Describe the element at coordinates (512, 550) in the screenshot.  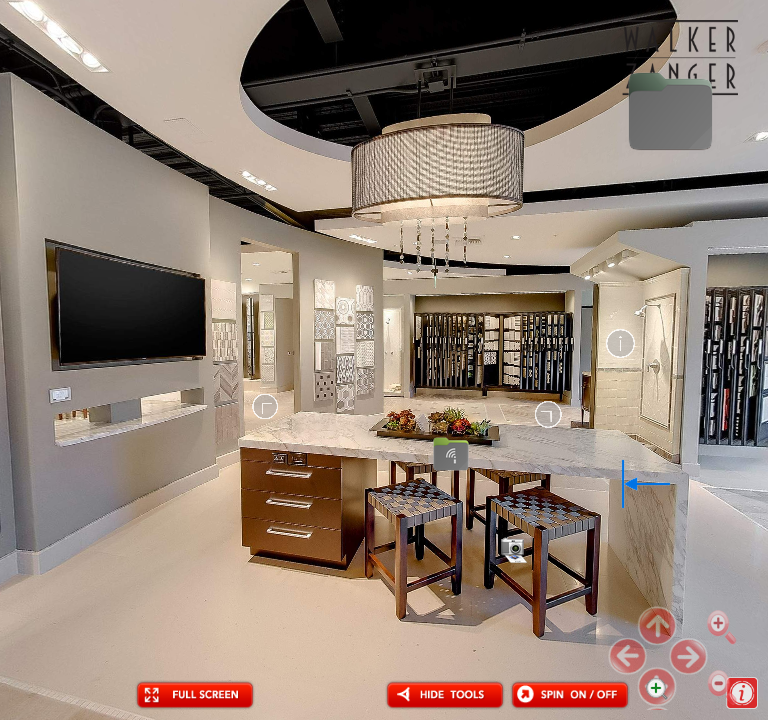
I see `convert scanned images to PDF format` at that location.